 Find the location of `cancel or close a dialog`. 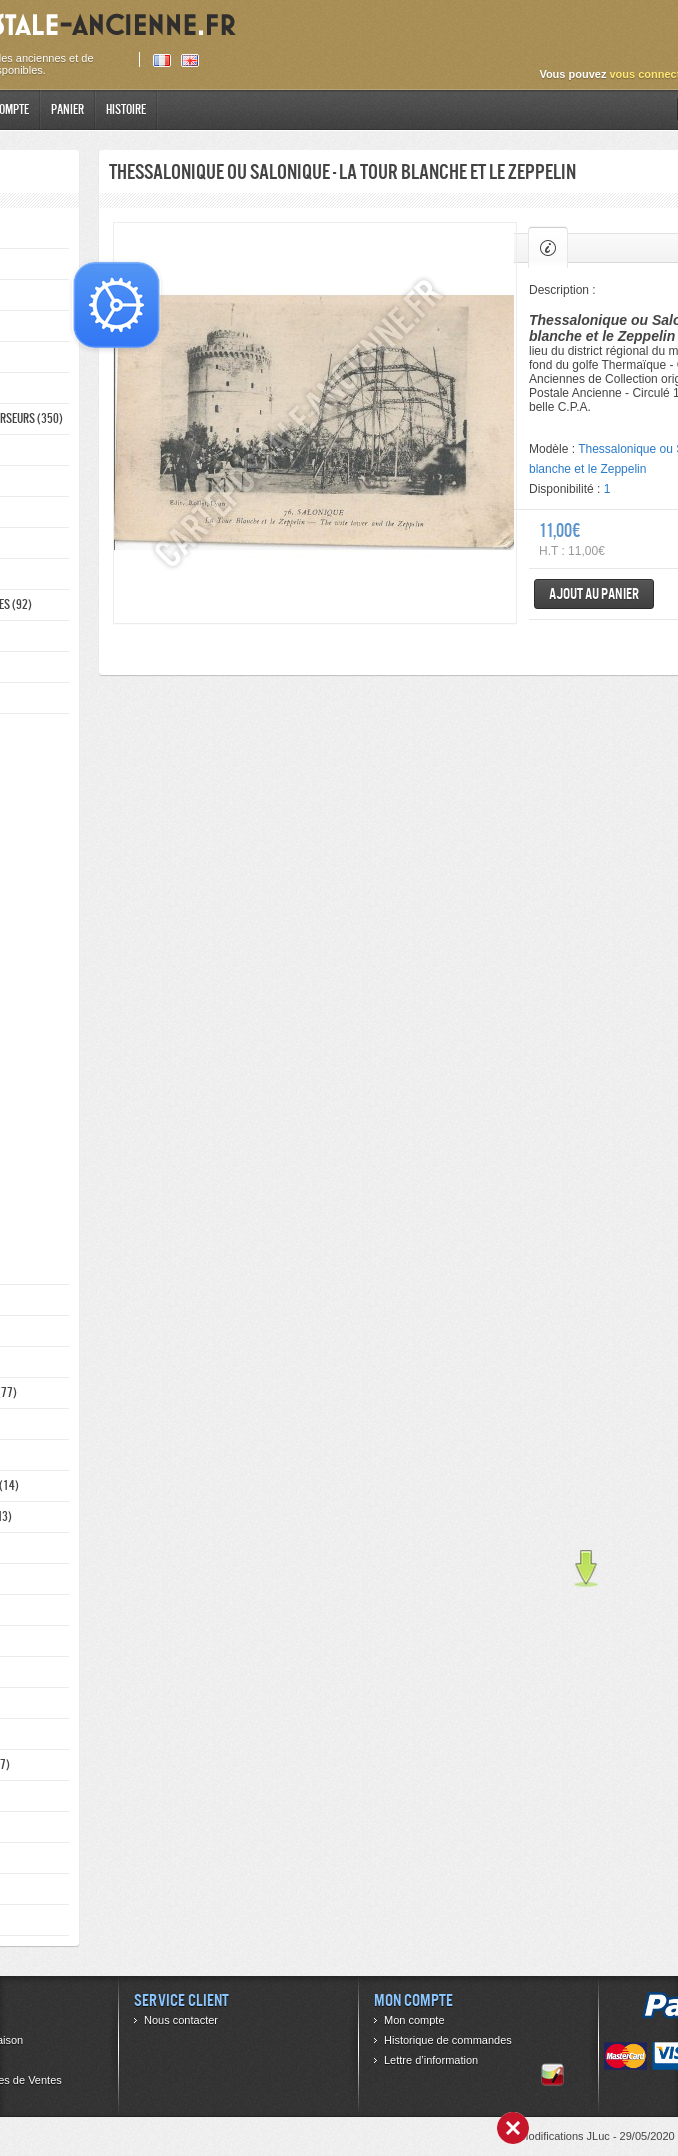

cancel or close a dialog is located at coordinates (513, 2128).